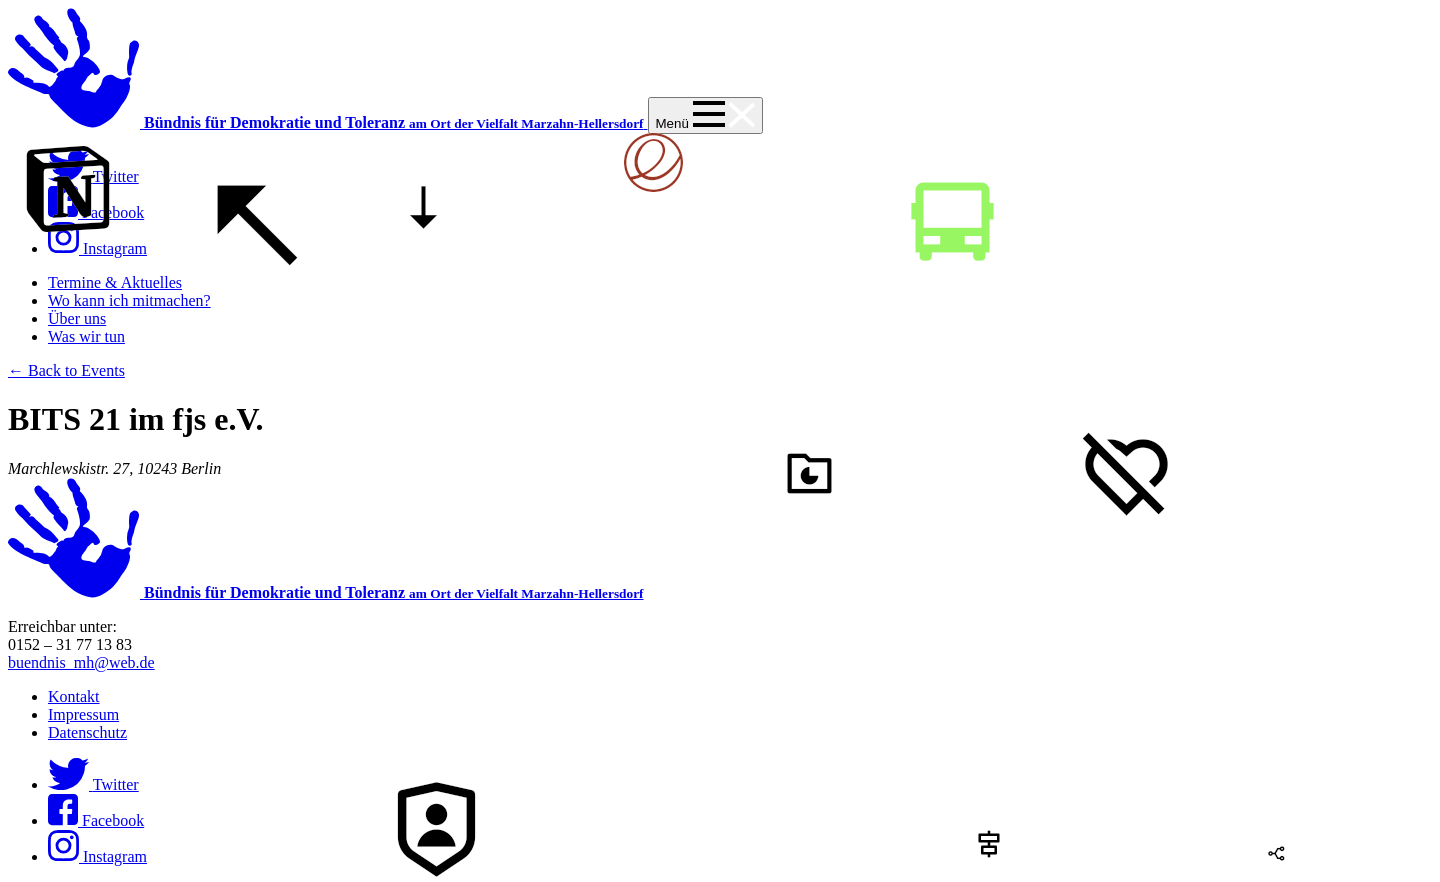 The height and width of the screenshot is (882, 1440). Describe the element at coordinates (423, 207) in the screenshot. I see `scroll down or view more content` at that location.